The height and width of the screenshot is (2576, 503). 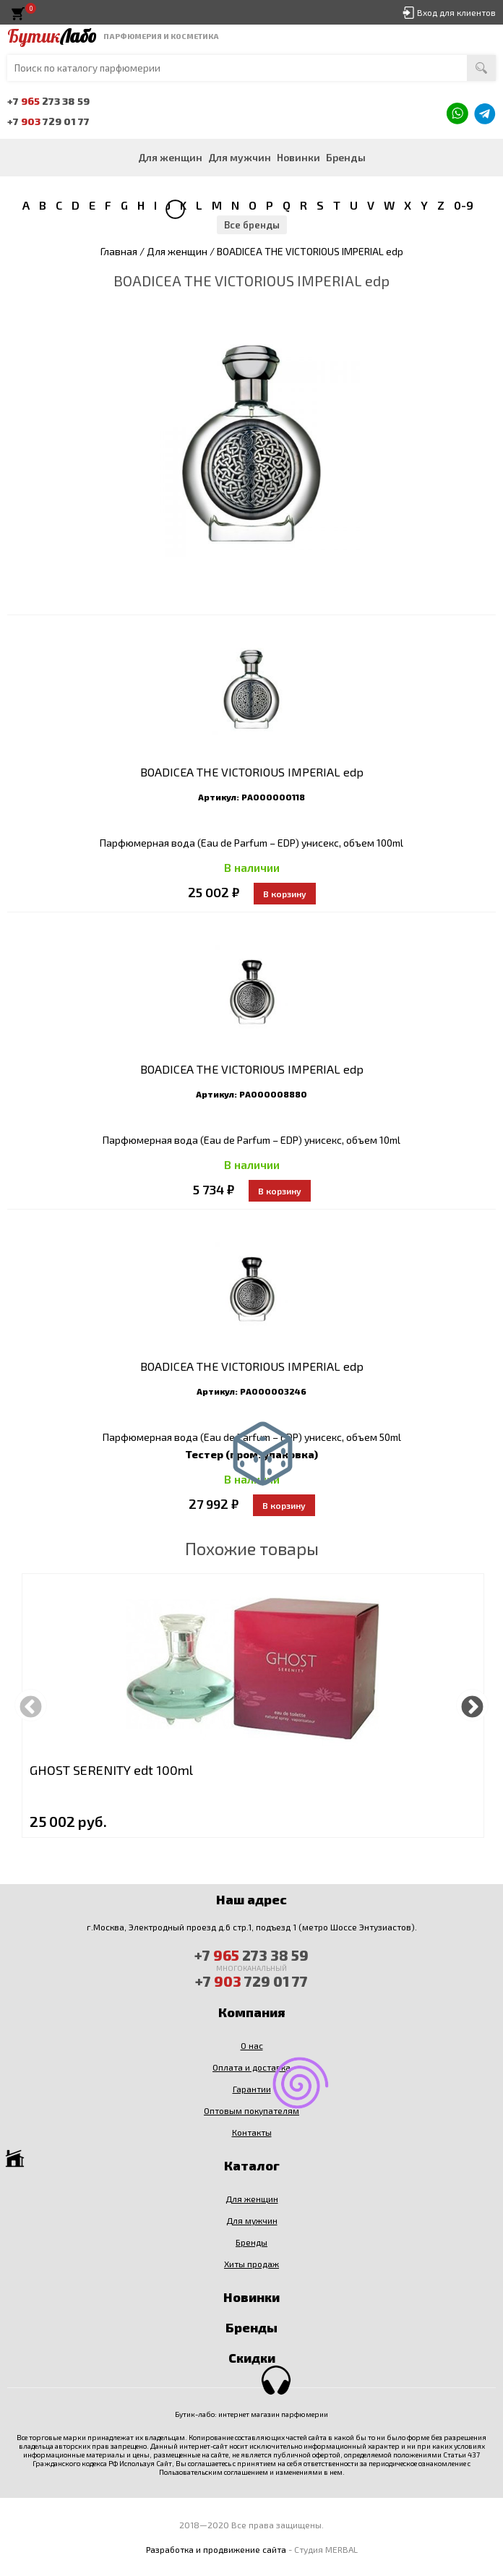 I want to click on contact customer support, so click(x=276, y=2380).